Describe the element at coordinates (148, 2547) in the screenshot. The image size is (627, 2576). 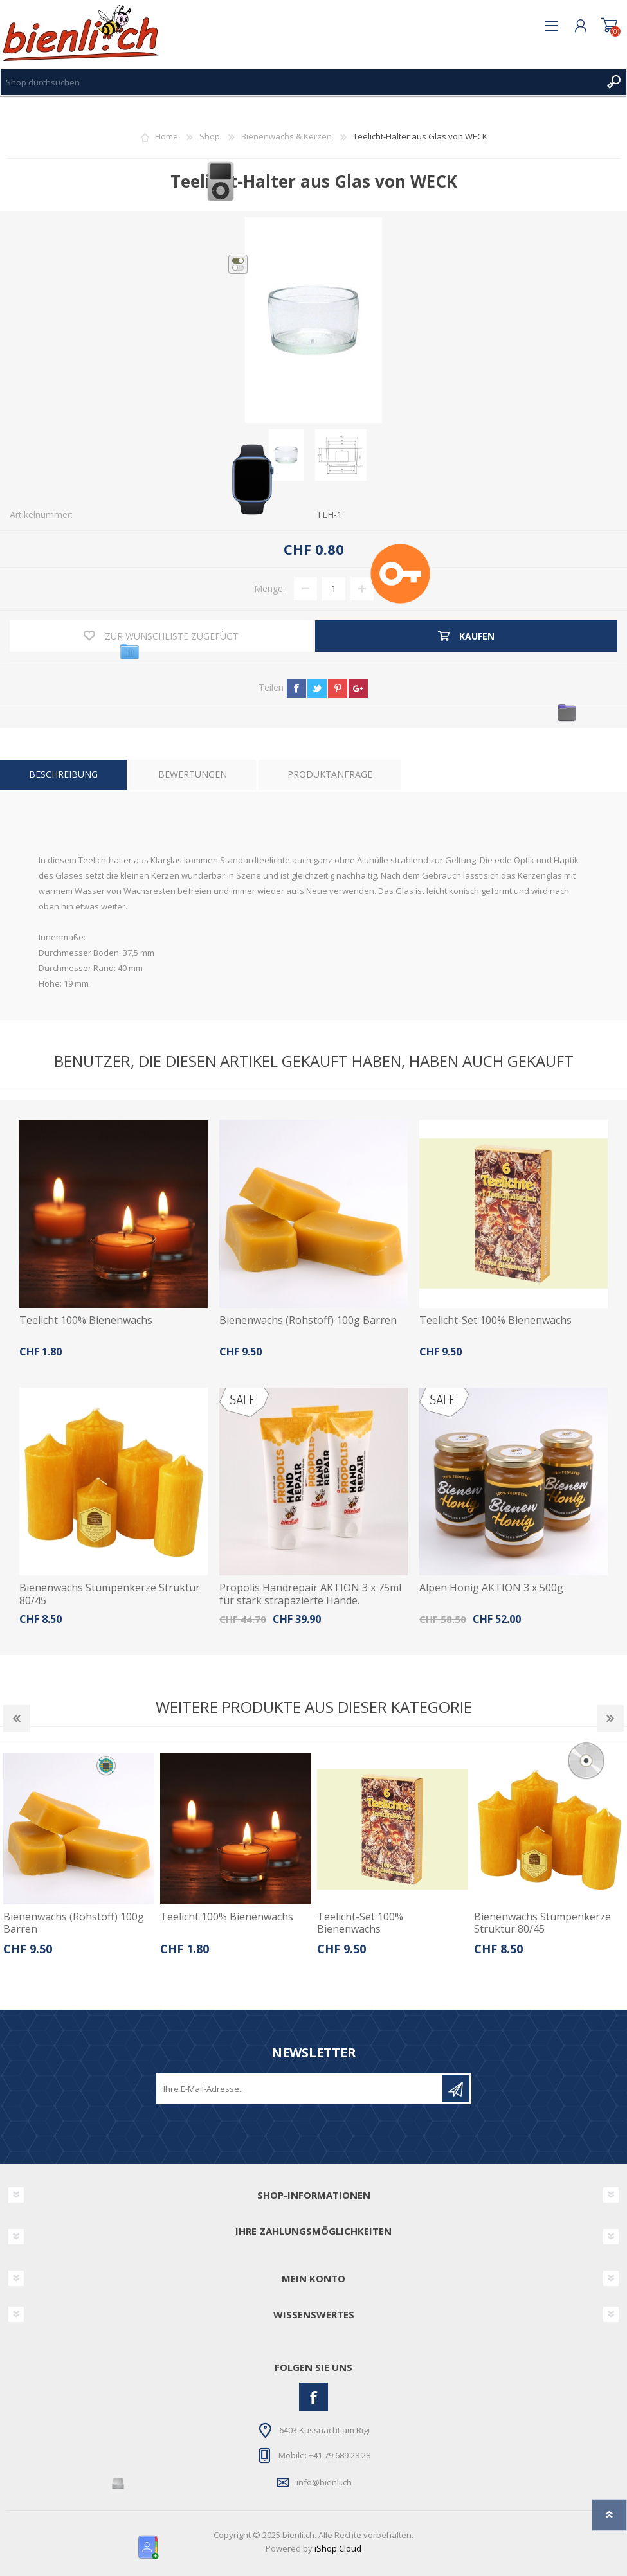
I see `create a new contact in your address book` at that location.